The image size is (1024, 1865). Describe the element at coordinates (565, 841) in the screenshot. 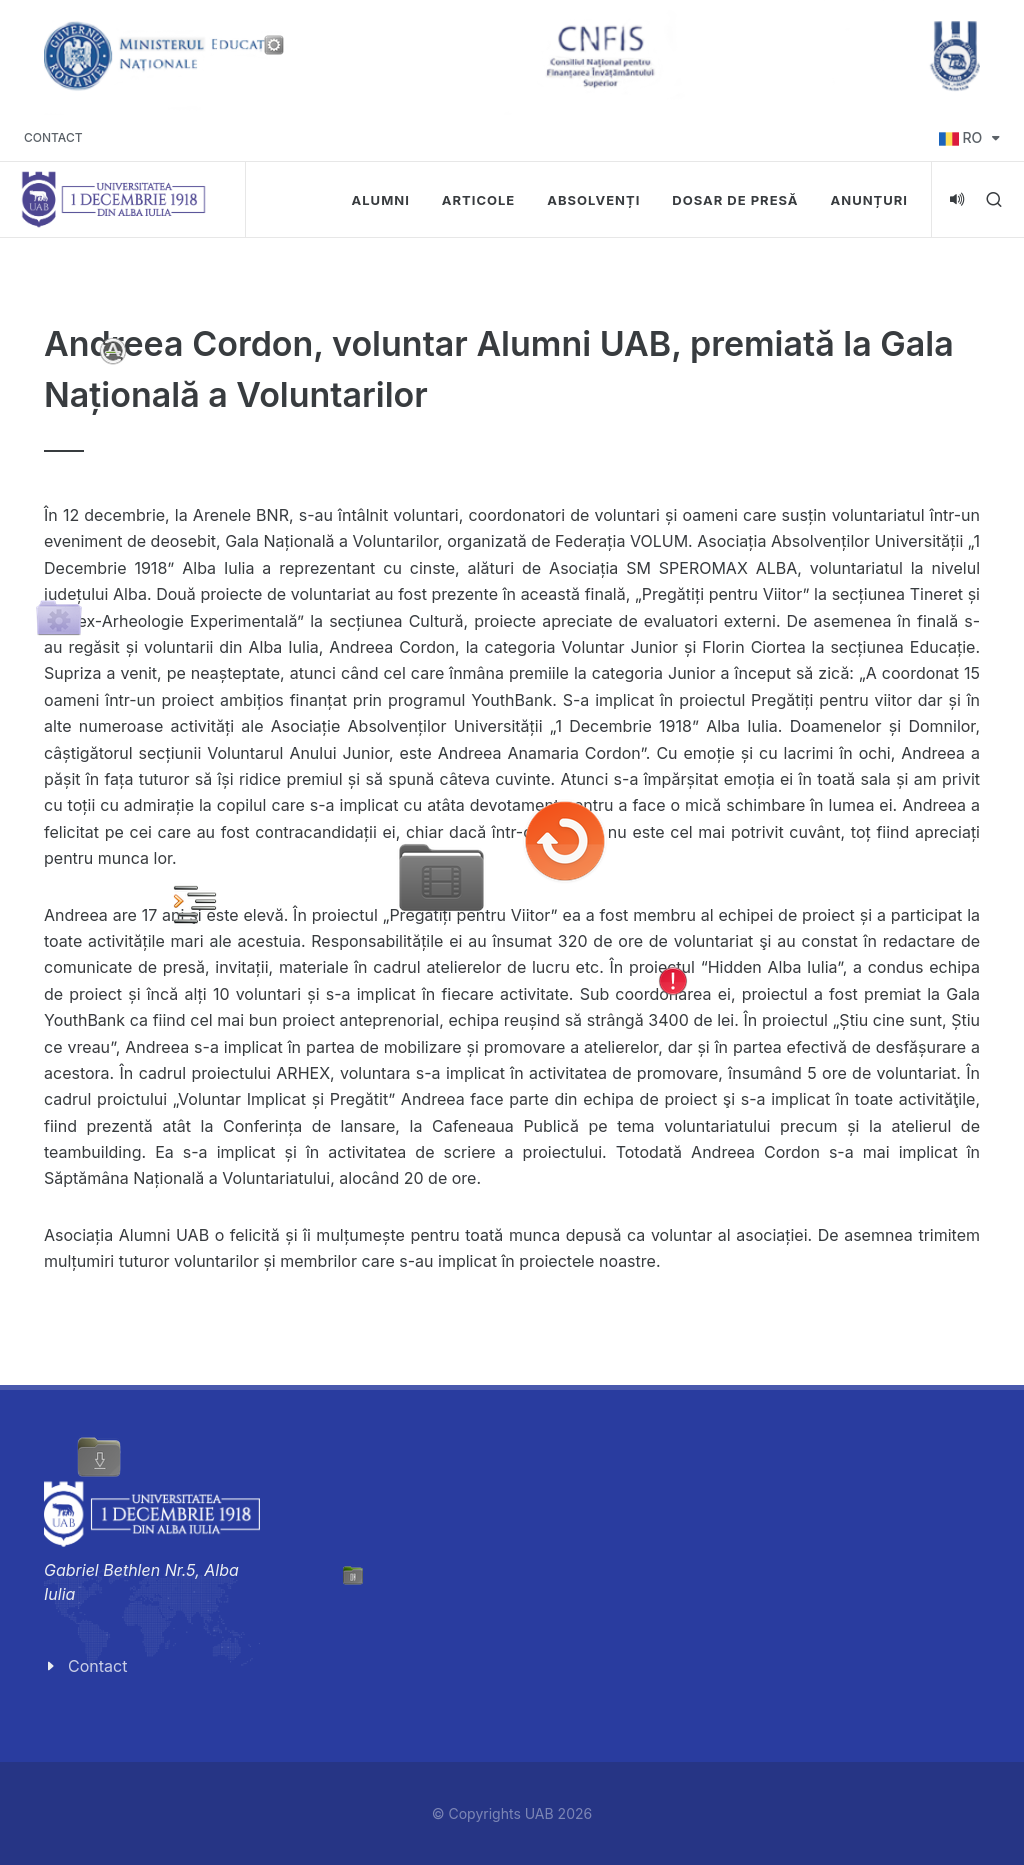

I see `open Ubuntu Livepatch settings` at that location.